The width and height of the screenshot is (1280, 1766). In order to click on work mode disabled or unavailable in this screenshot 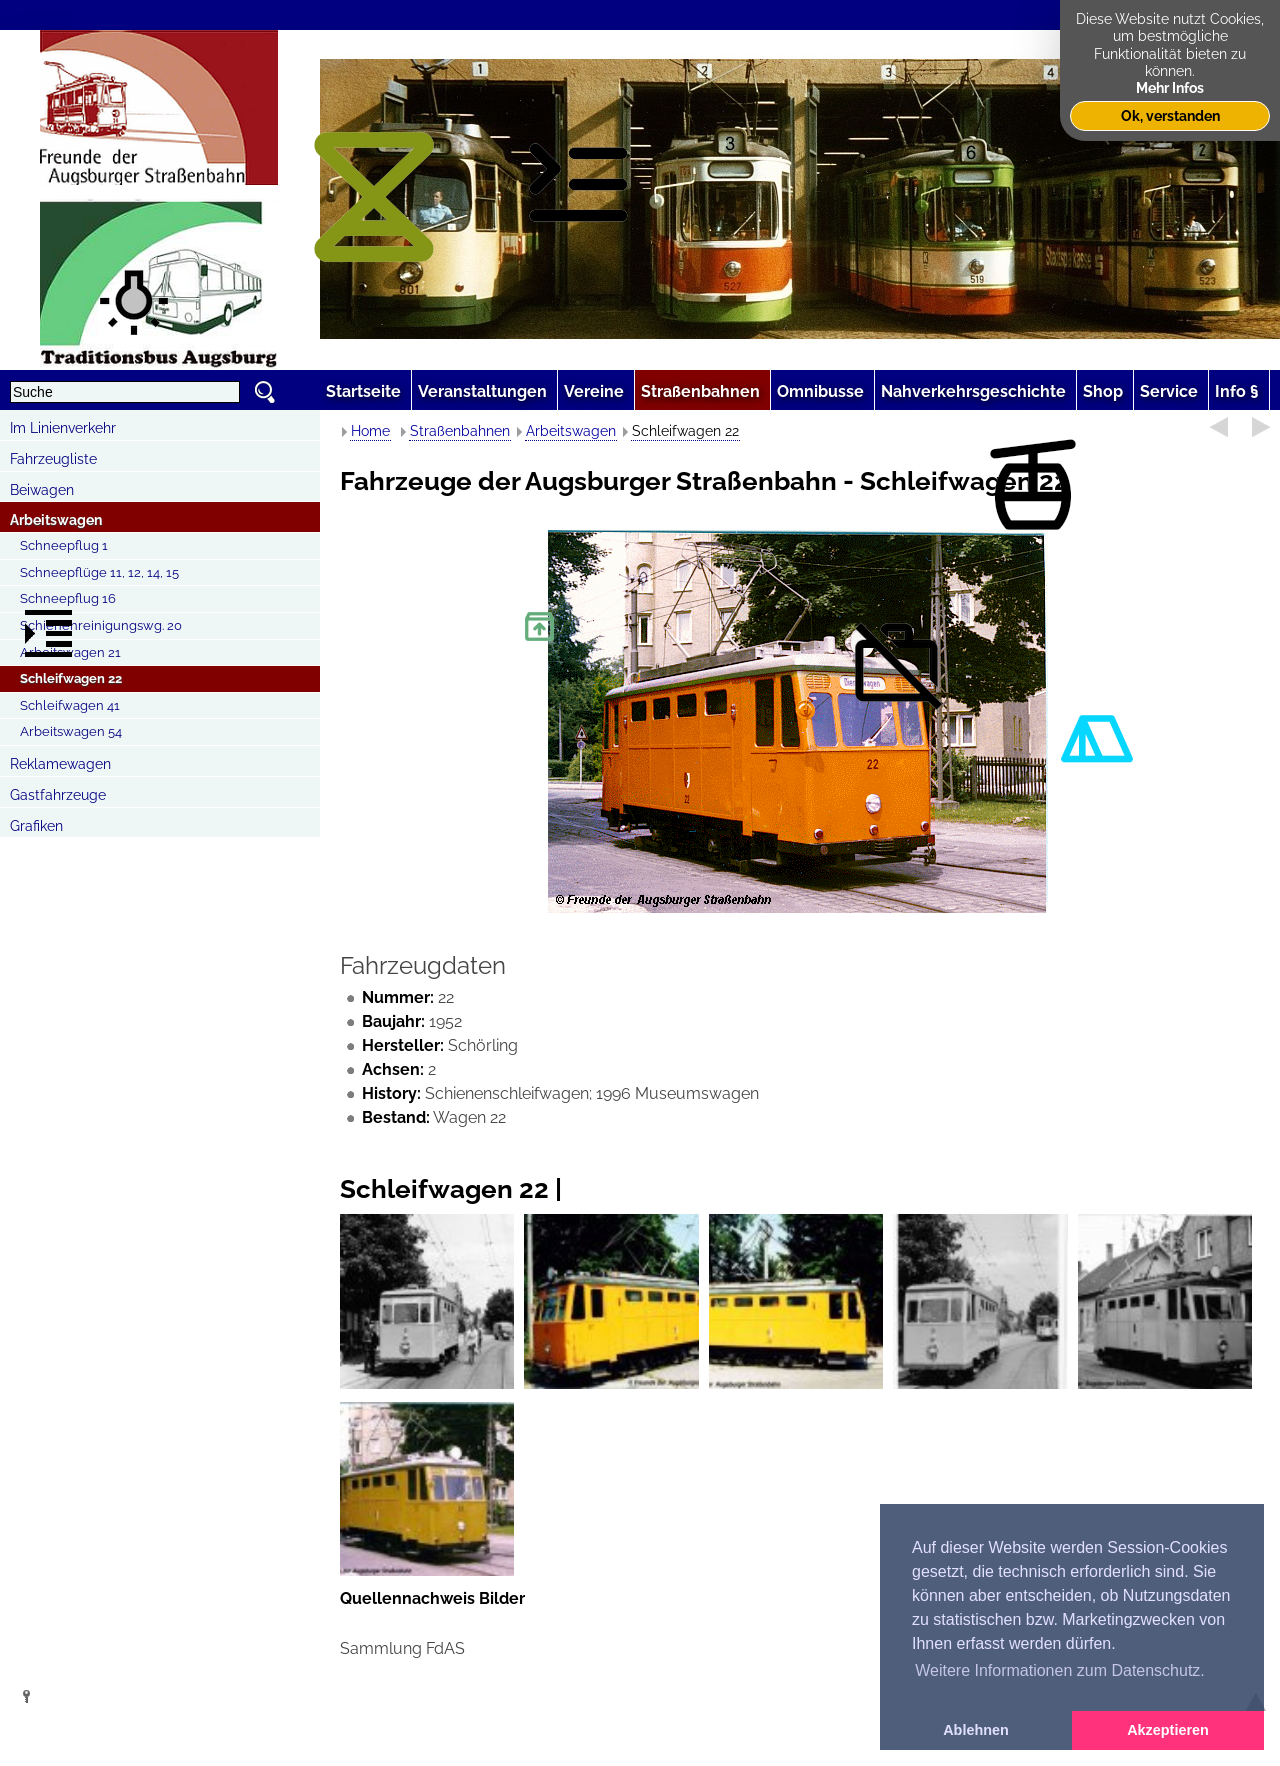, I will do `click(896, 664)`.